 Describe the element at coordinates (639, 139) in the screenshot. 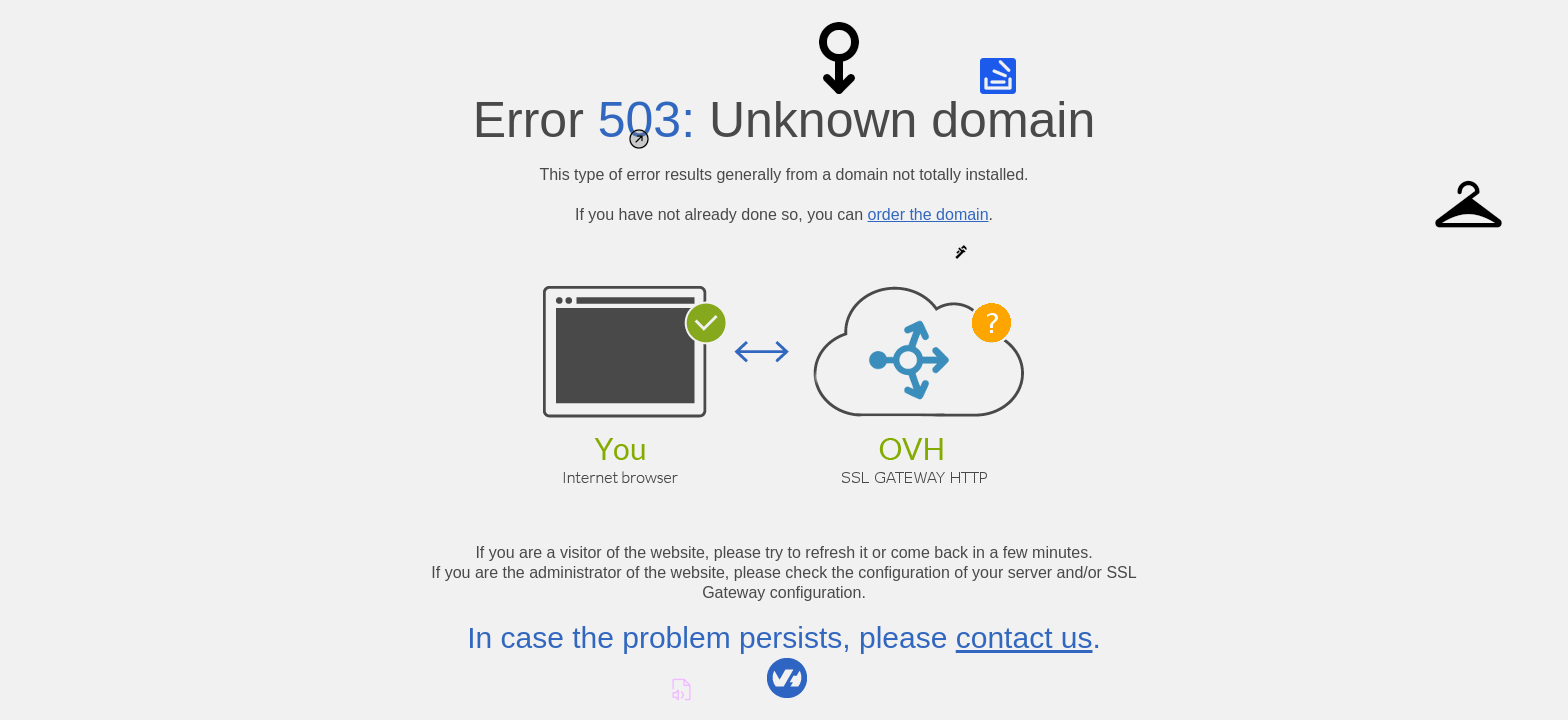

I see `open link in new tab or external window` at that location.